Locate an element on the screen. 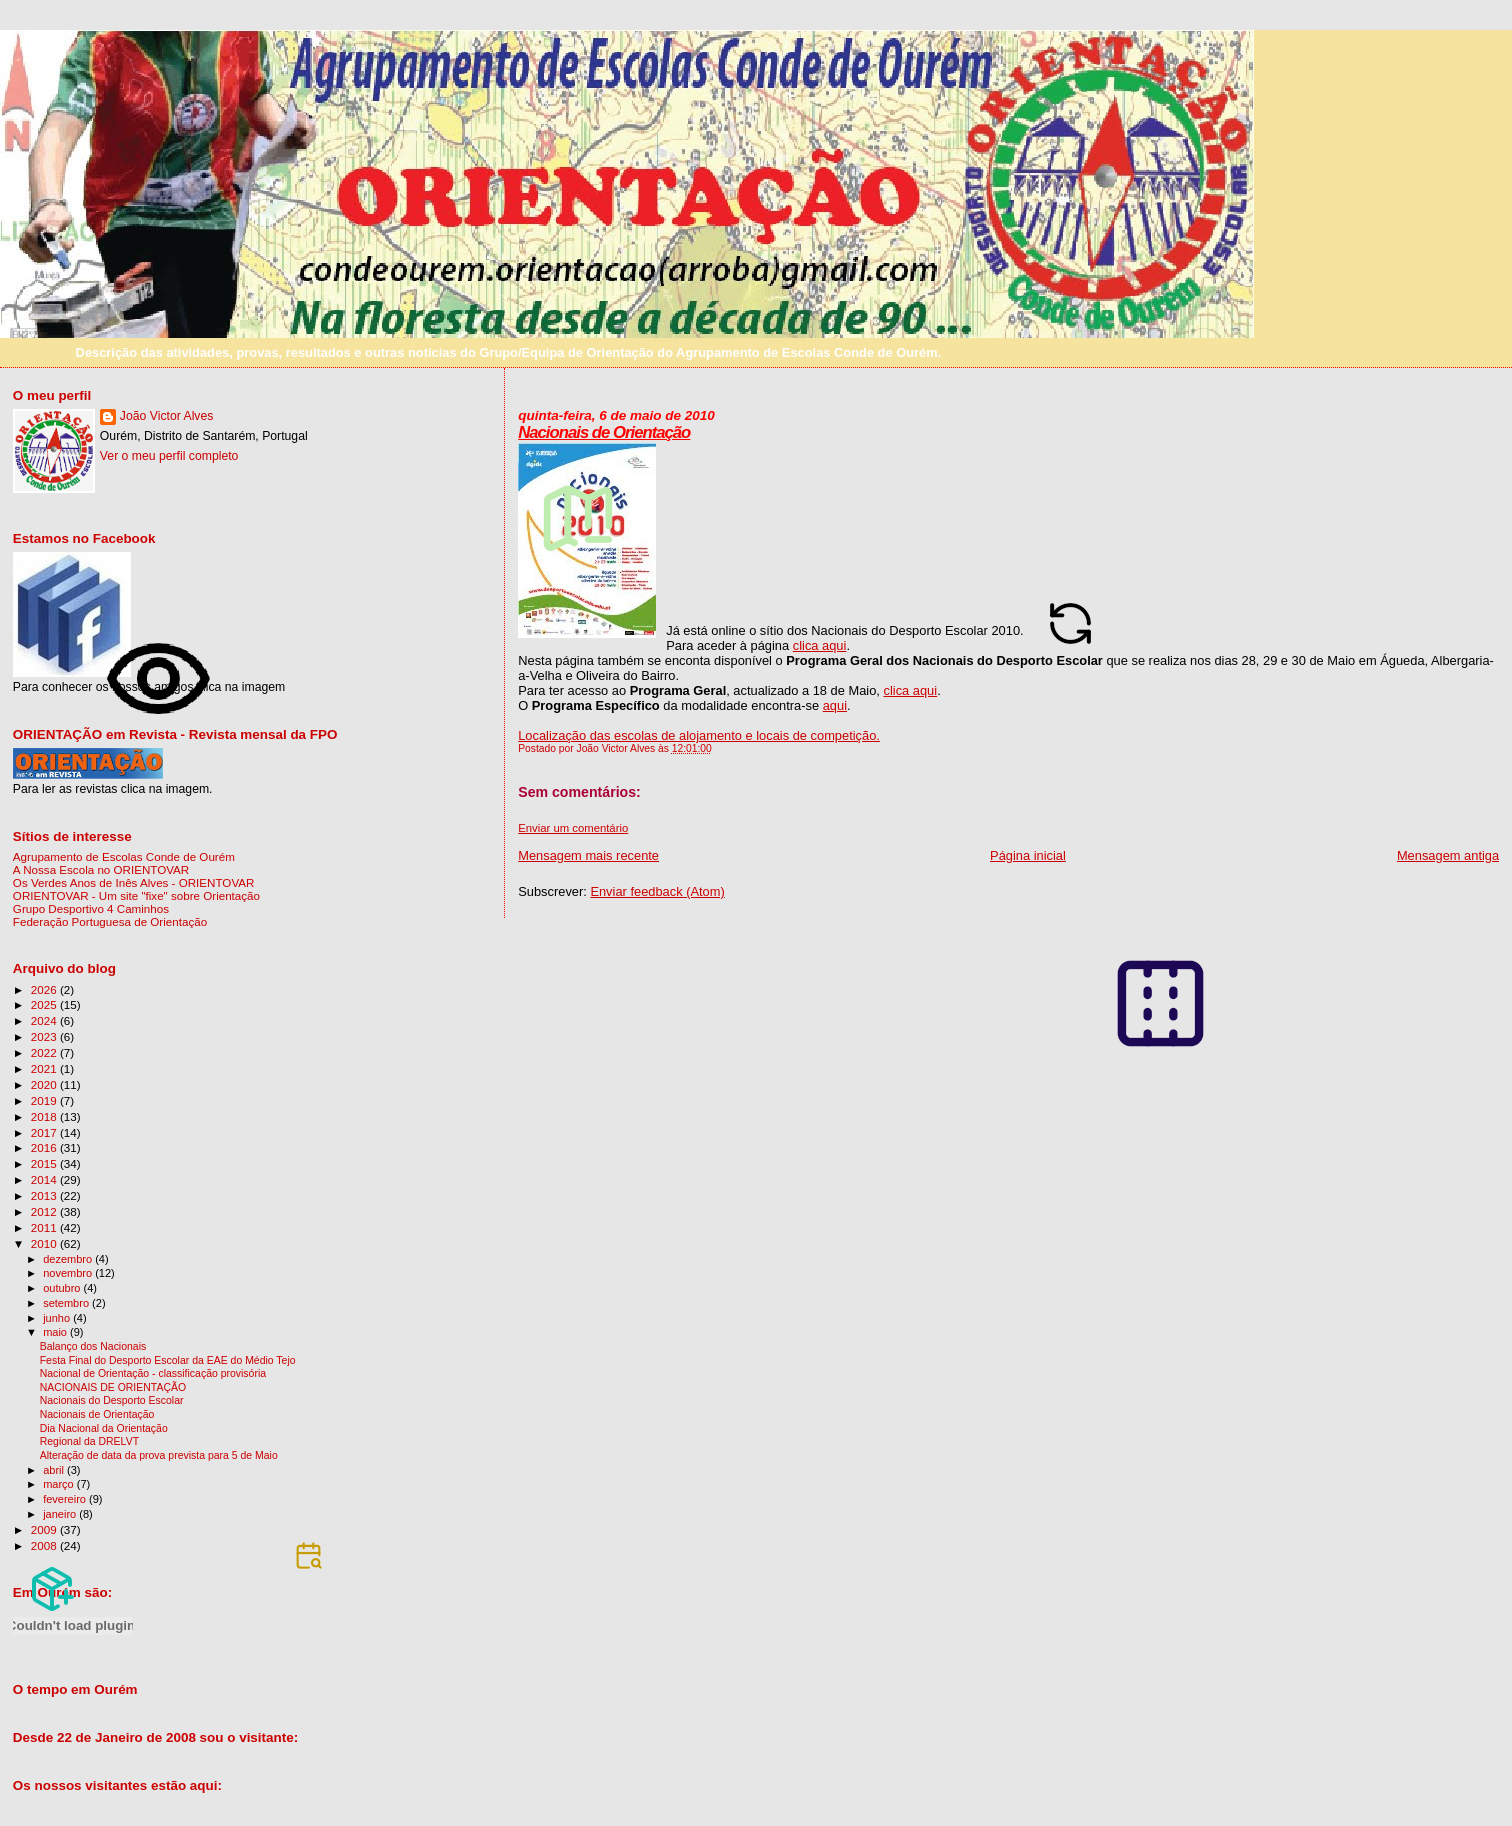 This screenshot has width=1512, height=1826. toggle split panel view is located at coordinates (1160, 1003).